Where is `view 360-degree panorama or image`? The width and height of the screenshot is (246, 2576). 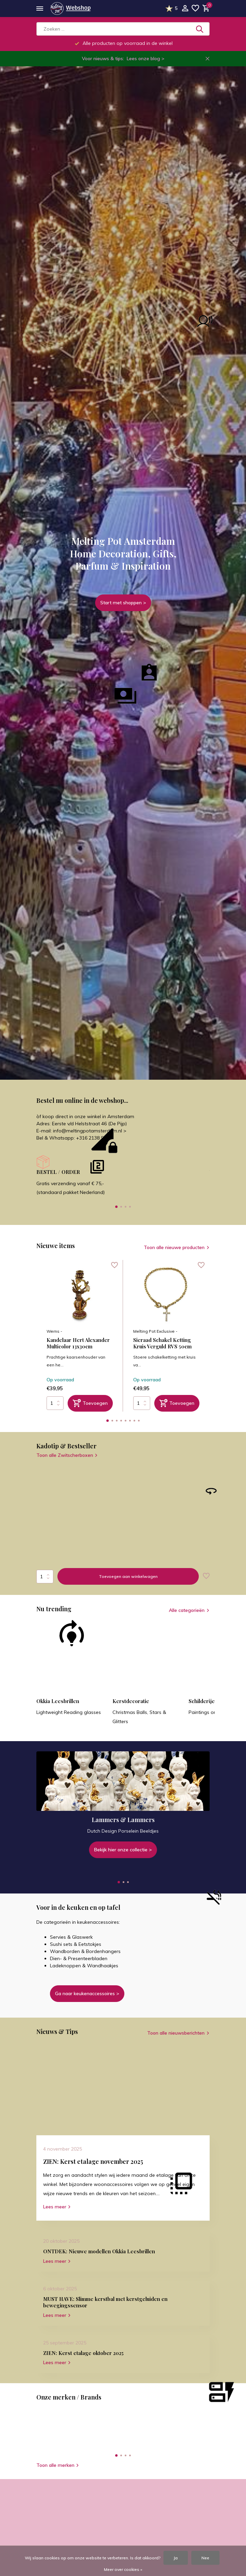
view 360-degree panorama or image is located at coordinates (211, 1491).